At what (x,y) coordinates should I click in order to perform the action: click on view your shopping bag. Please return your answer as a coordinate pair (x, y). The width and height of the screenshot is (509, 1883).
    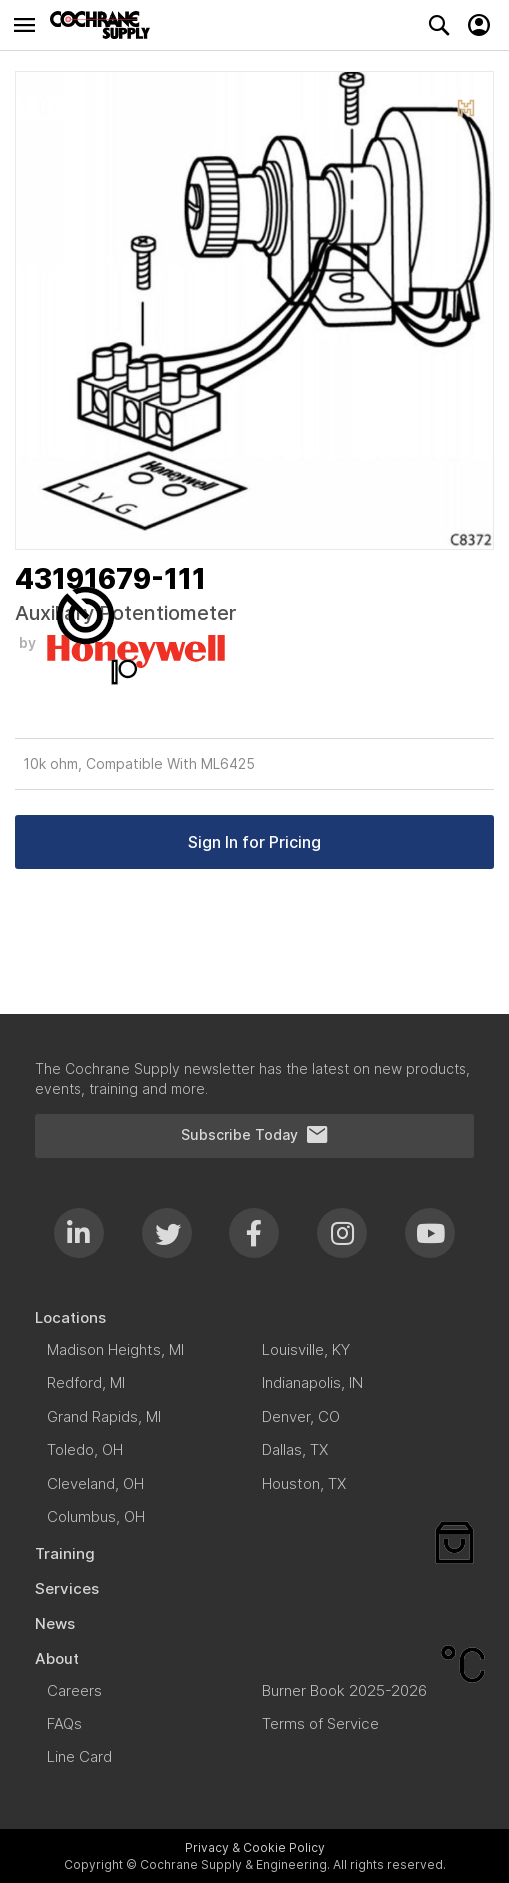
    Looking at the image, I should click on (454, 1542).